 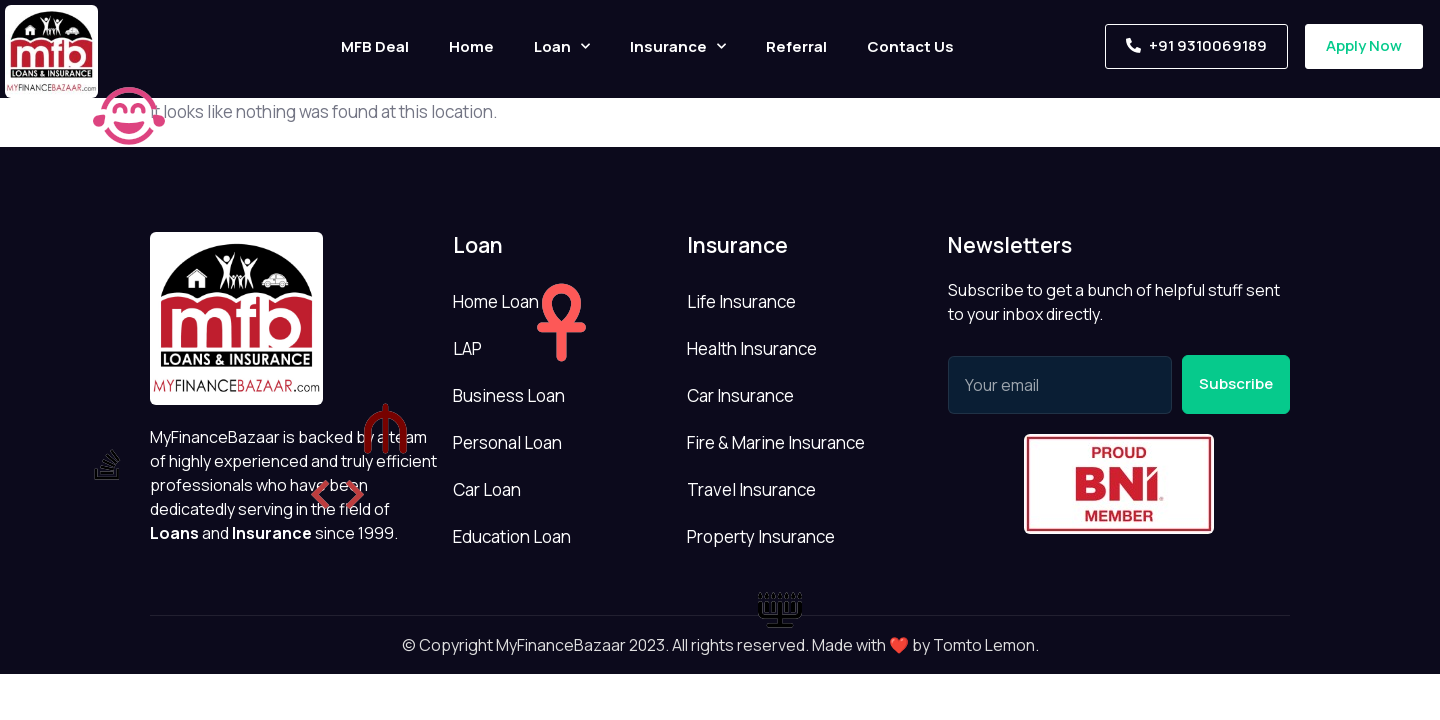 I want to click on react with a laughing emoji, so click(x=129, y=116).